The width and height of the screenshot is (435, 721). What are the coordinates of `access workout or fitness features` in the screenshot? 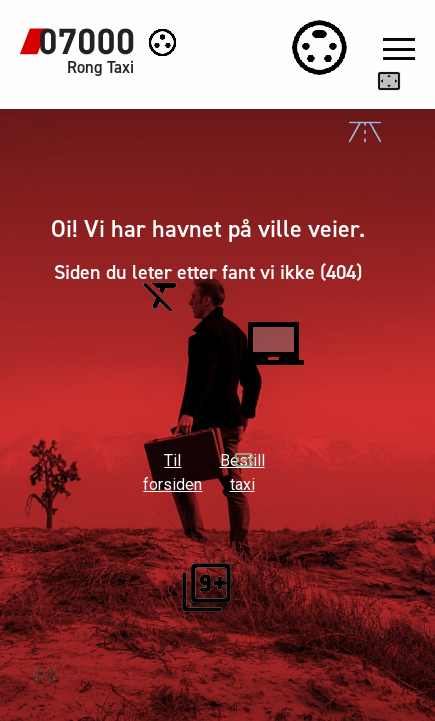 It's located at (45, 674).